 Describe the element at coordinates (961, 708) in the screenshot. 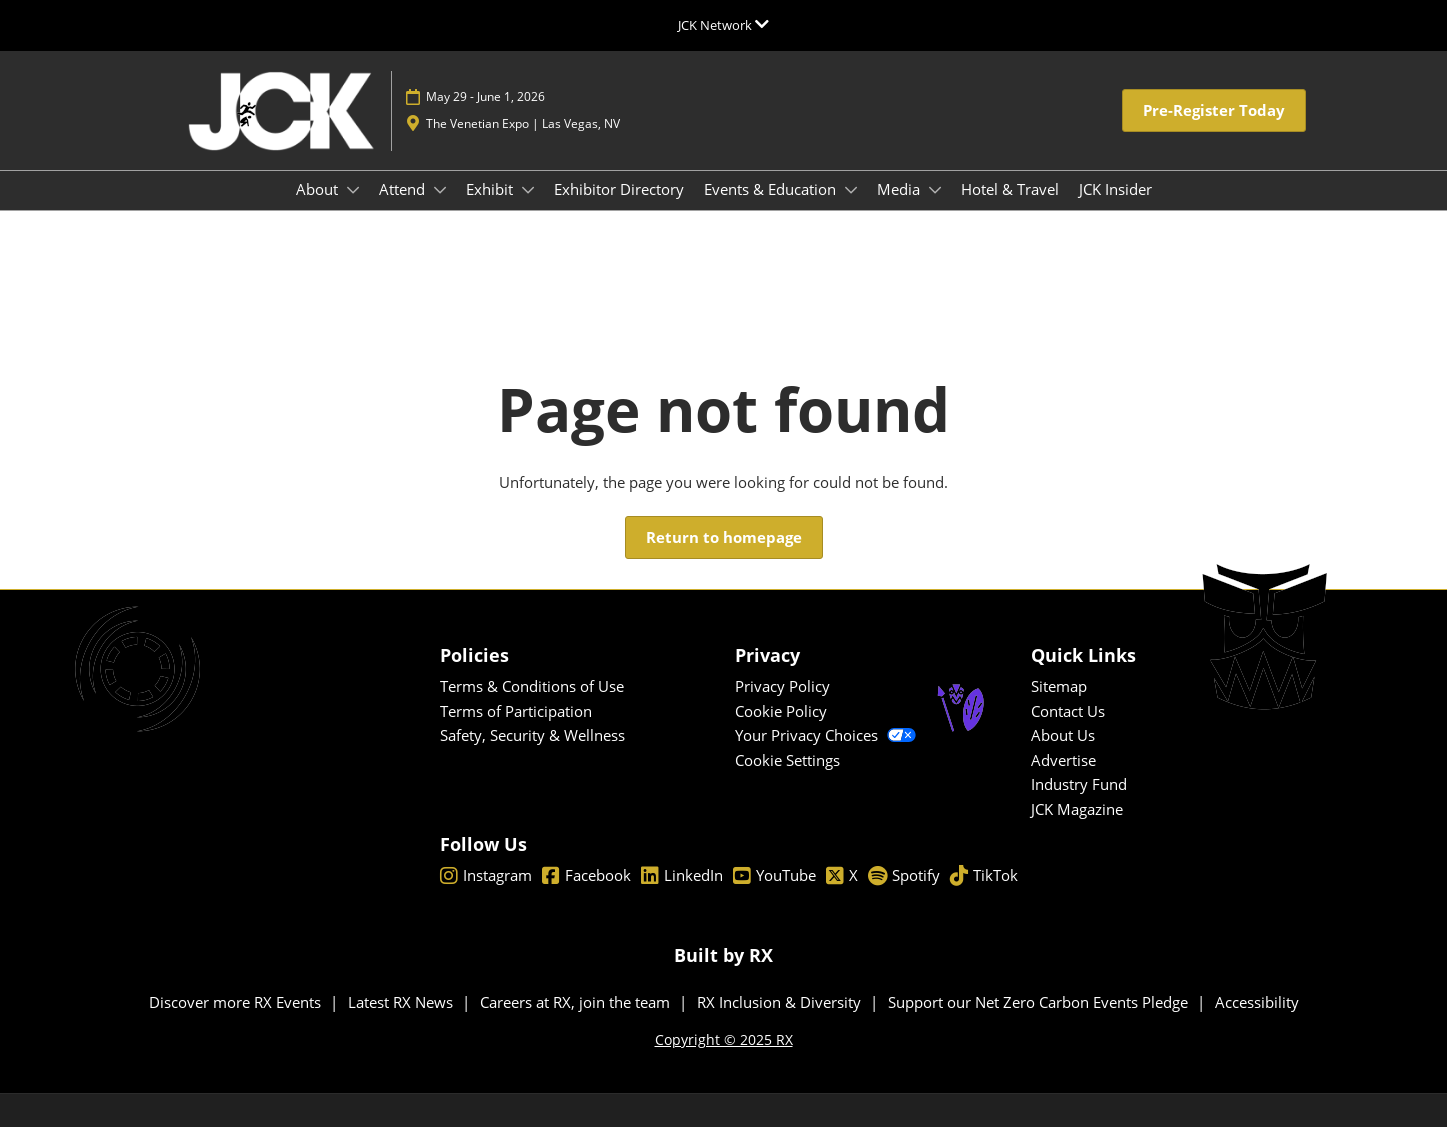

I see `access tribal or primitive gear category` at that location.